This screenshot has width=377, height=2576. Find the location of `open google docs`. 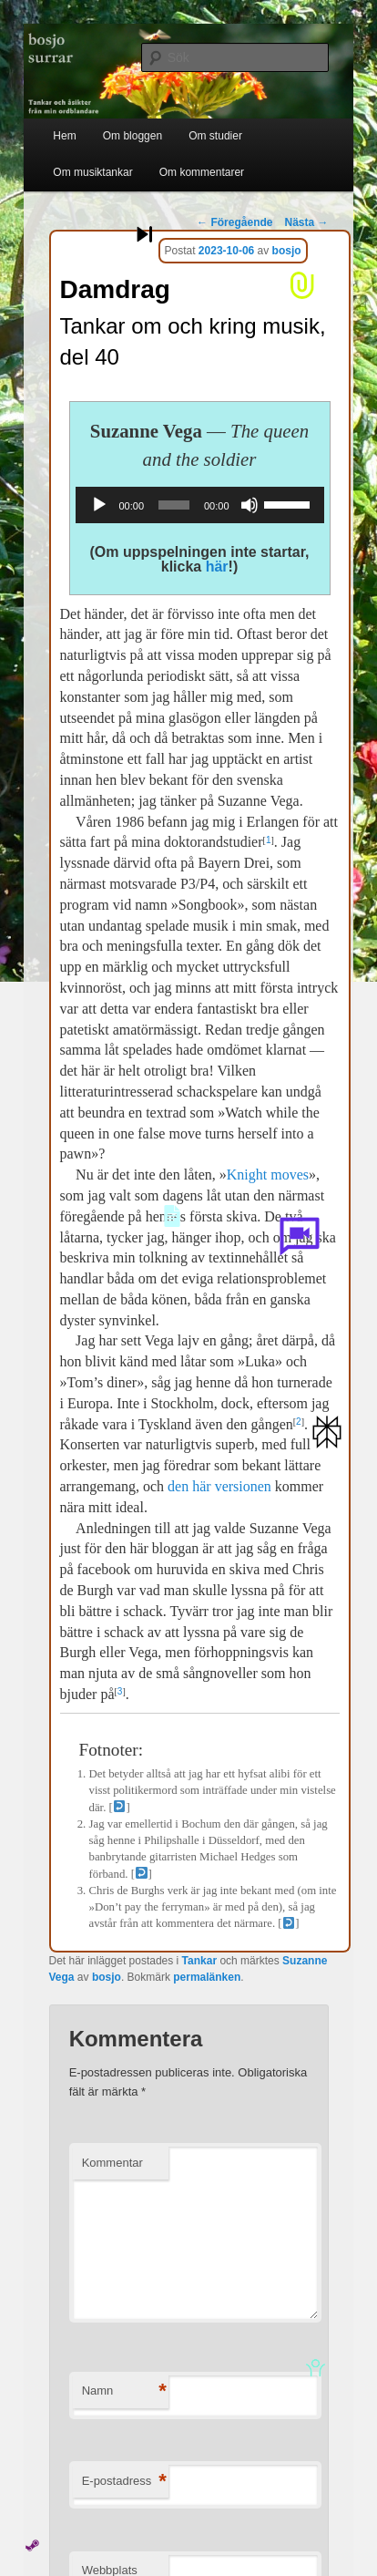

open google docs is located at coordinates (172, 1216).